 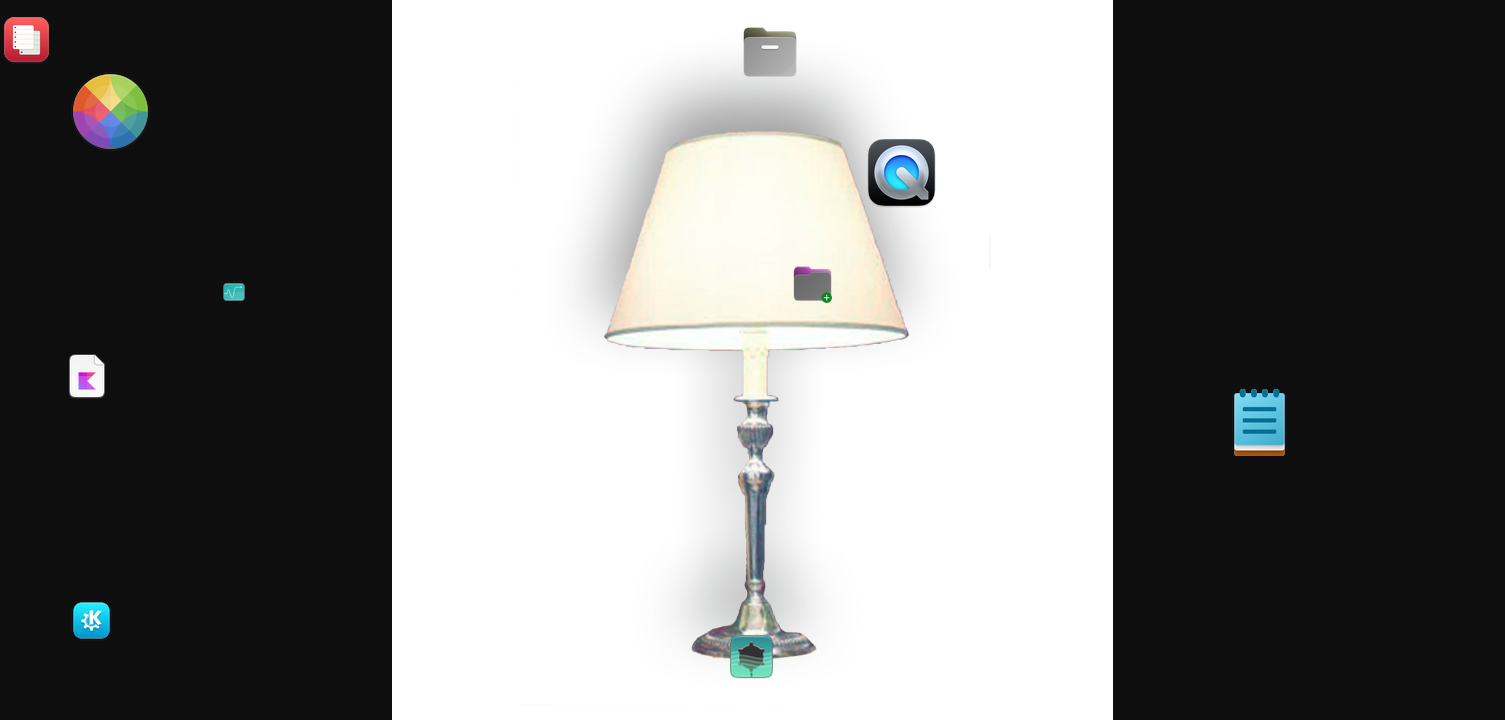 What do you see at coordinates (901, 172) in the screenshot?
I see `open QuickTime Player to watch videos` at bounding box center [901, 172].